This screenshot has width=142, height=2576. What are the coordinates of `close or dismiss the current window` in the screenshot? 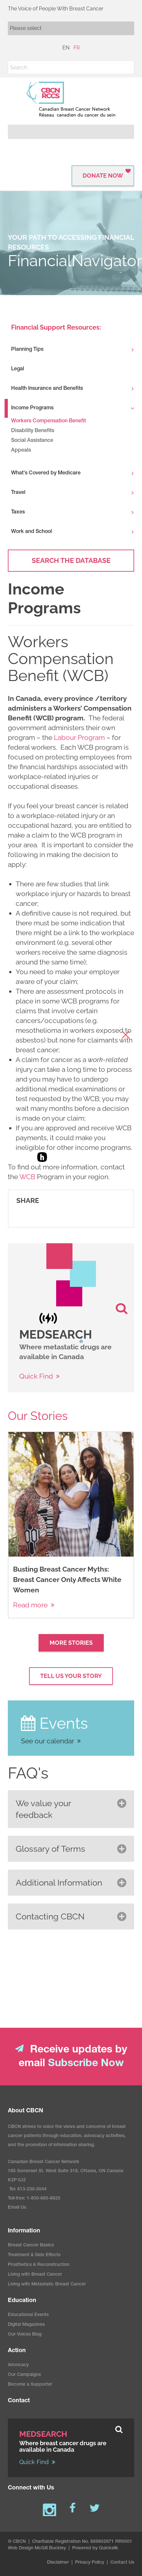 It's located at (126, 1035).